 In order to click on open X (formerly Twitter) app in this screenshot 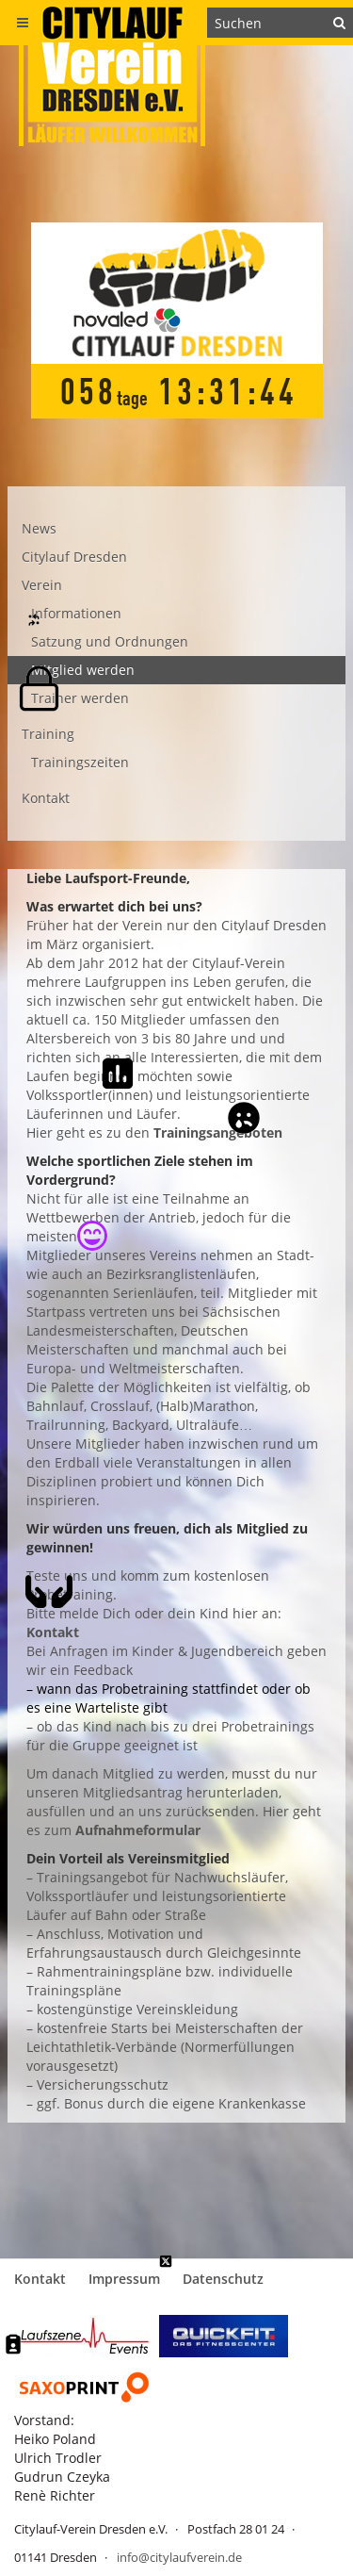, I will do `click(166, 2261)`.